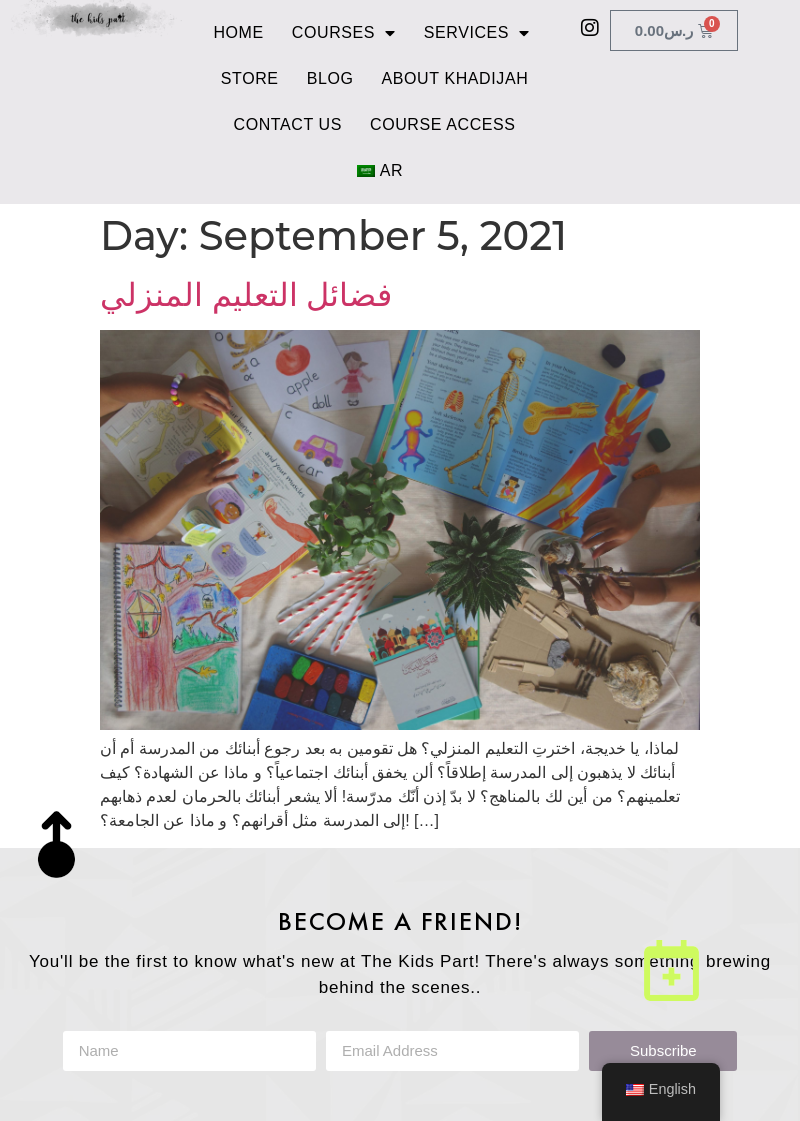 This screenshot has width=800, height=1121. What do you see at coordinates (56, 844) in the screenshot?
I see `swipe up to continue or dismiss` at bounding box center [56, 844].